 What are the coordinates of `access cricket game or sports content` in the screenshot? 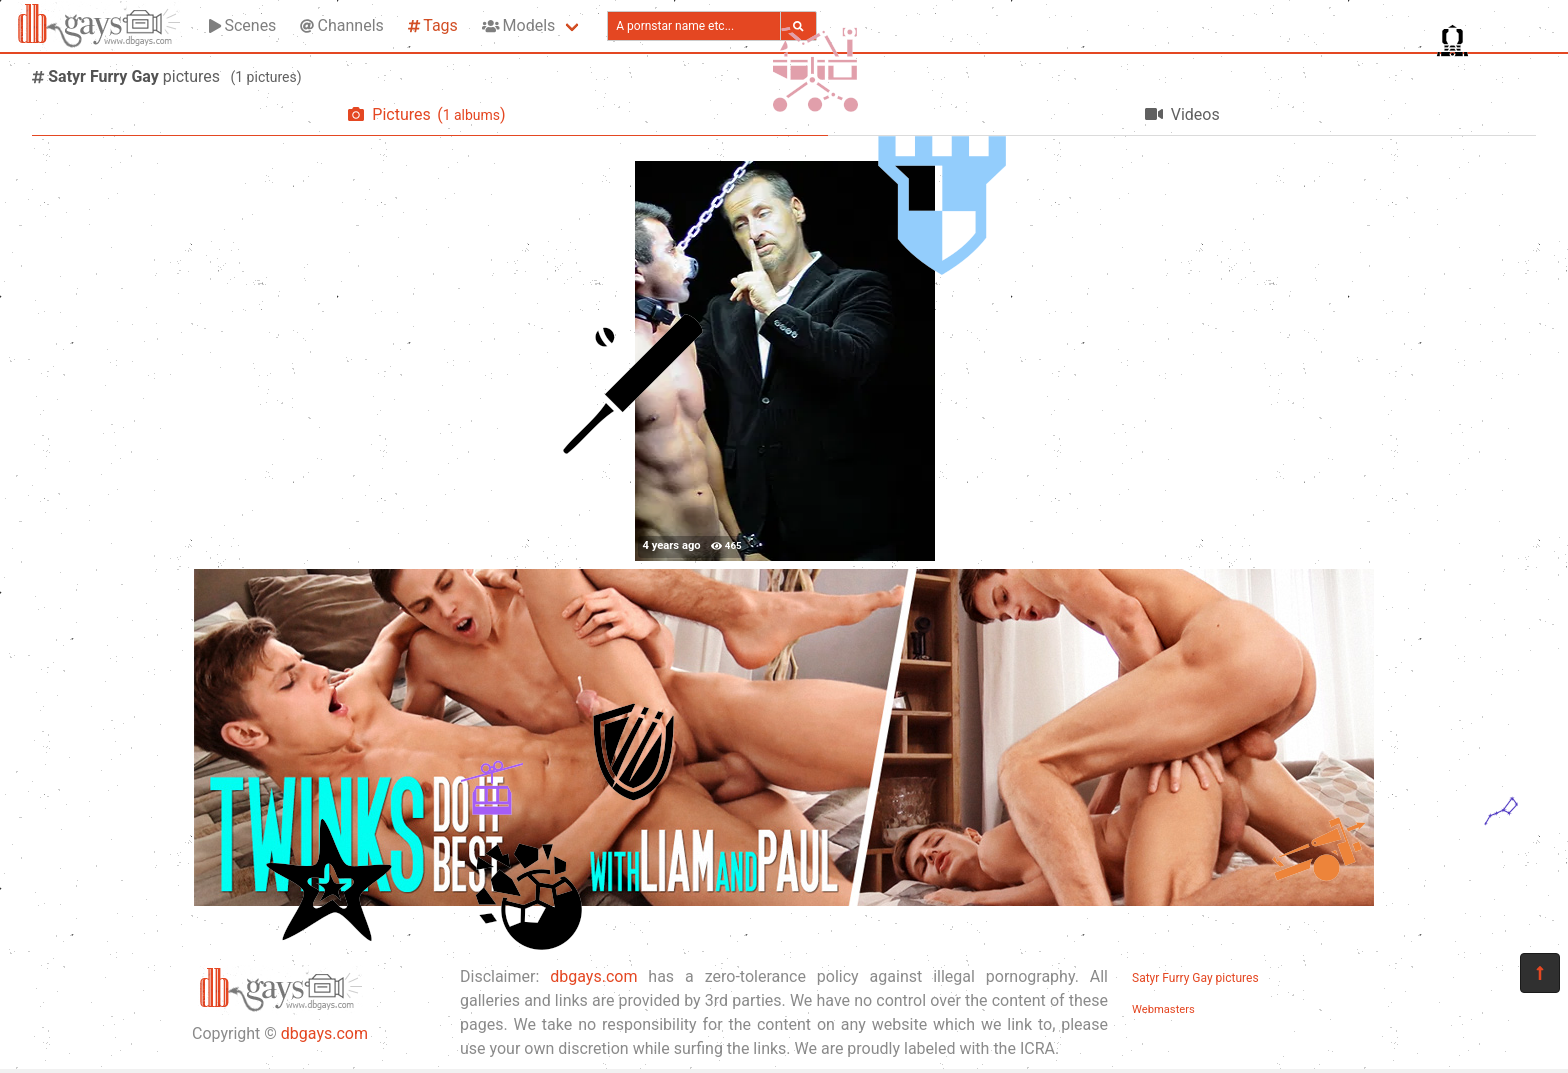 It's located at (633, 384).